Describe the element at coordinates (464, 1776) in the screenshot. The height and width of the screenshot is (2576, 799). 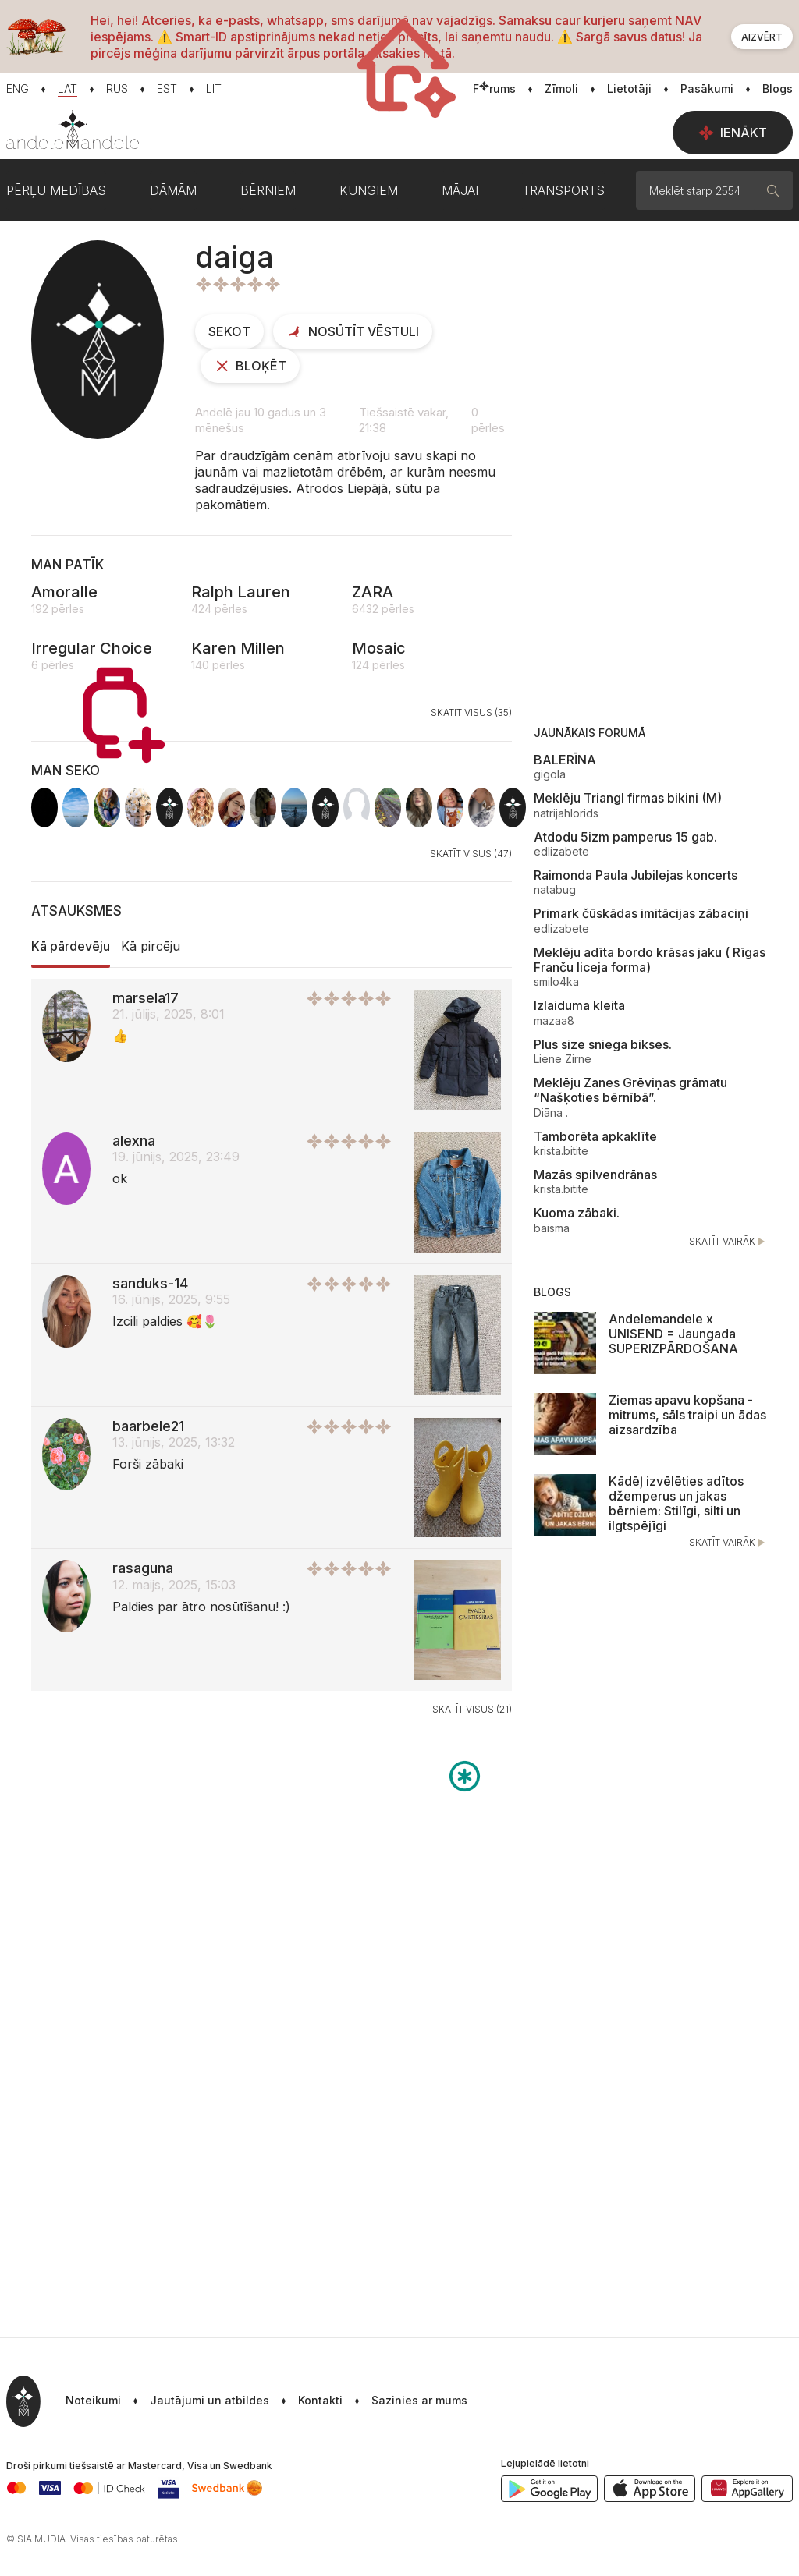
I see `access medical or health features` at that location.